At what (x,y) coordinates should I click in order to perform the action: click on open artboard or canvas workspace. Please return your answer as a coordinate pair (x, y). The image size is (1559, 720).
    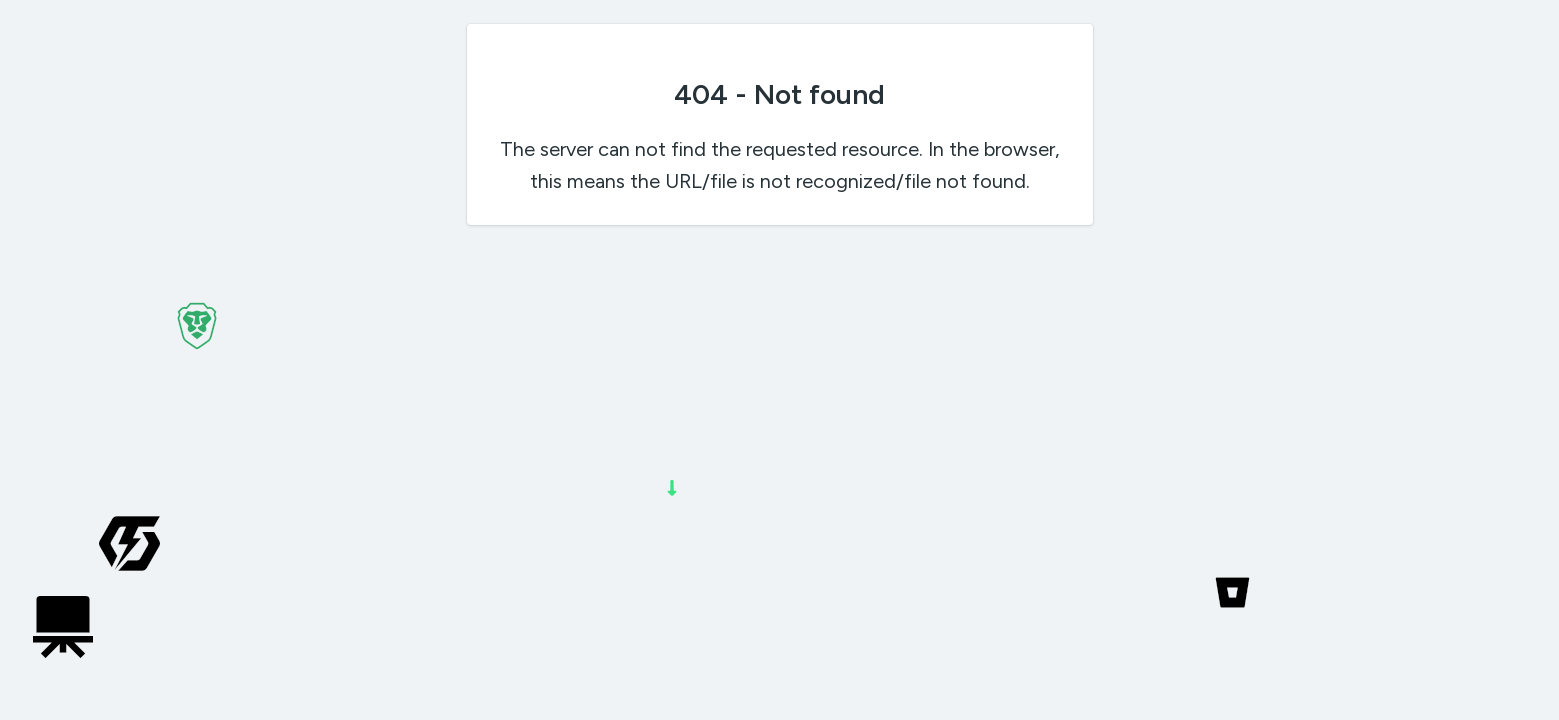
    Looking at the image, I should click on (63, 626).